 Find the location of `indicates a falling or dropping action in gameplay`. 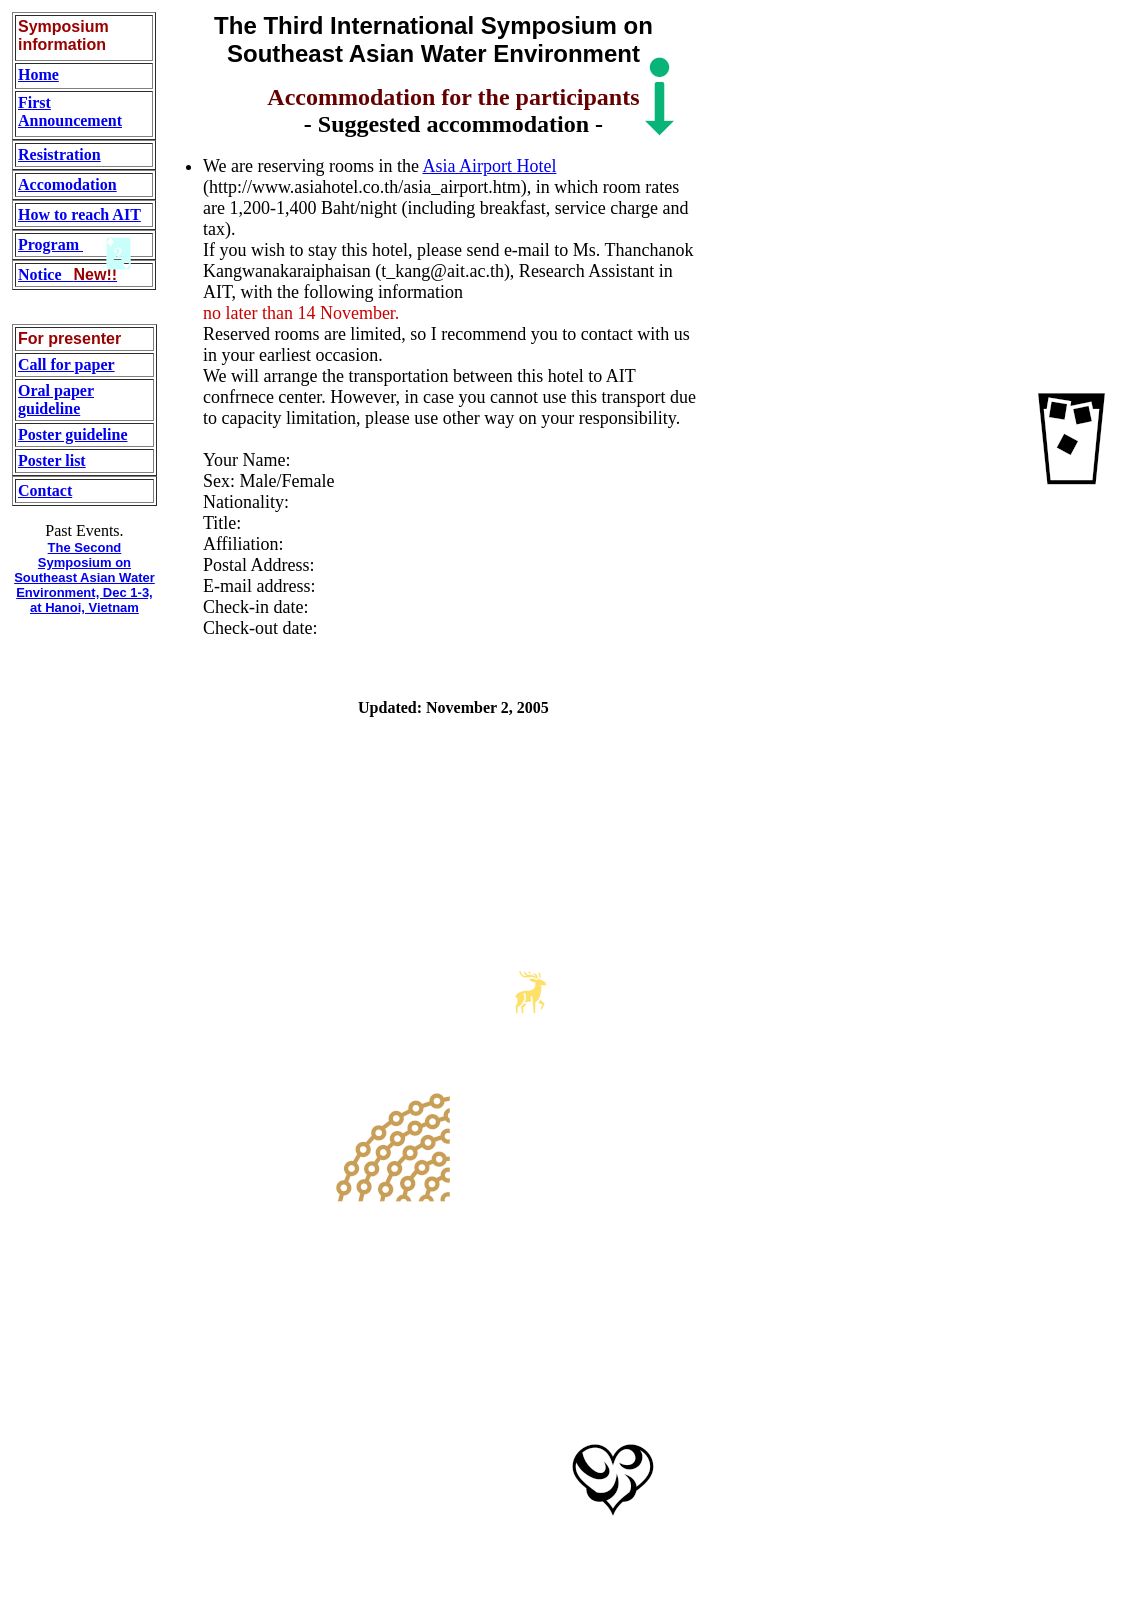

indicates a falling or dropping action in gameplay is located at coordinates (659, 96).